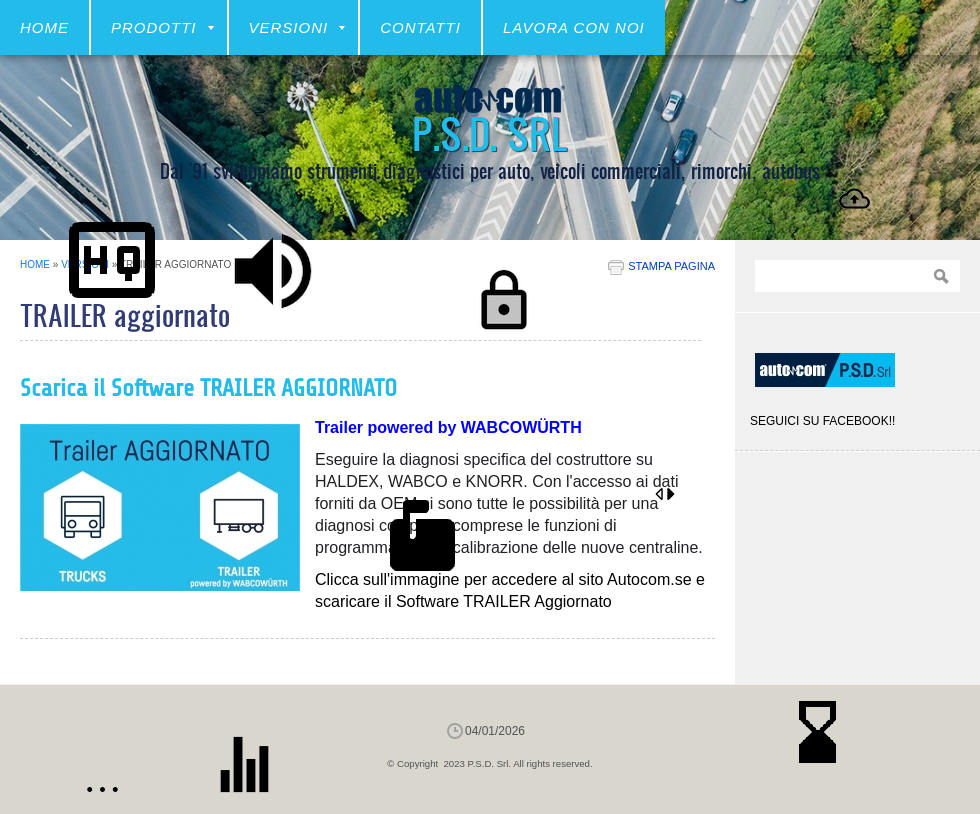 The width and height of the screenshot is (980, 814). What do you see at coordinates (112, 260) in the screenshot?
I see `indicates high quality media or streaming option` at bounding box center [112, 260].